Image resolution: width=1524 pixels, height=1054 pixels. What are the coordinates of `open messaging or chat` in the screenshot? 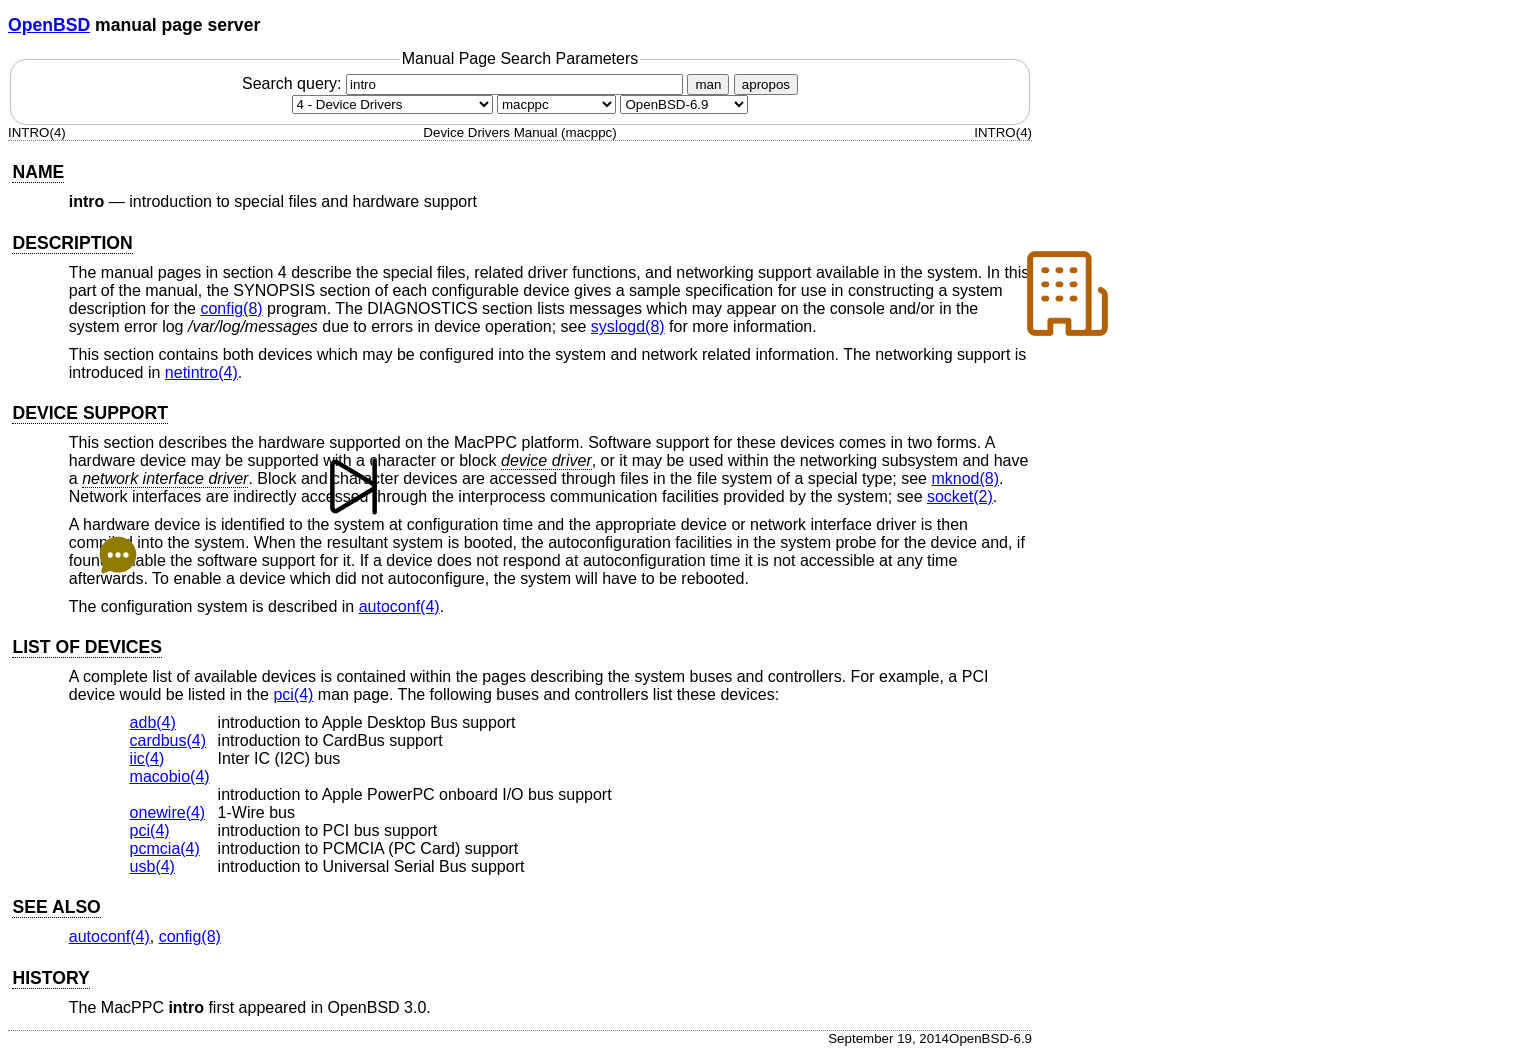 It's located at (118, 555).